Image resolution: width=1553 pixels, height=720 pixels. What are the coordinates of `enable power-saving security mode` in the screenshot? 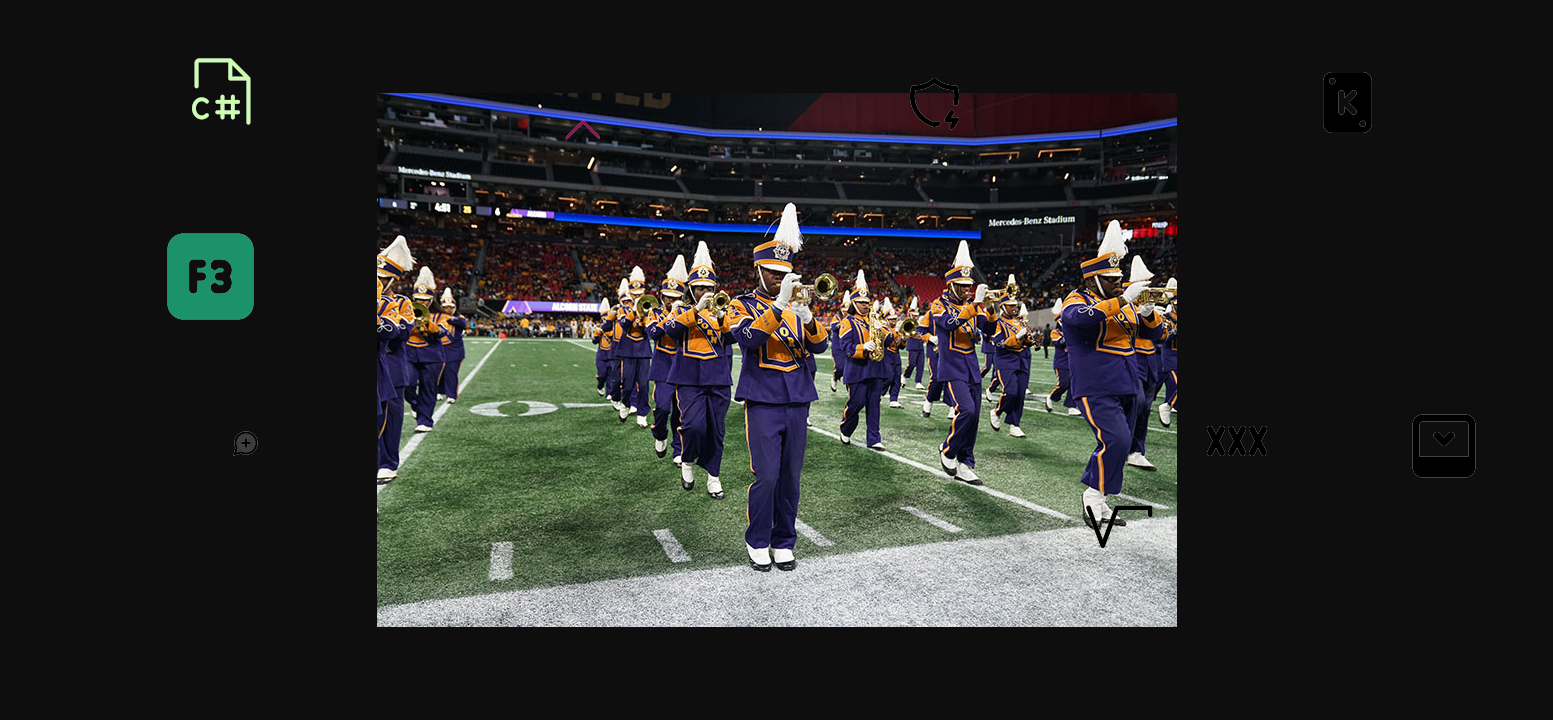 It's located at (934, 102).